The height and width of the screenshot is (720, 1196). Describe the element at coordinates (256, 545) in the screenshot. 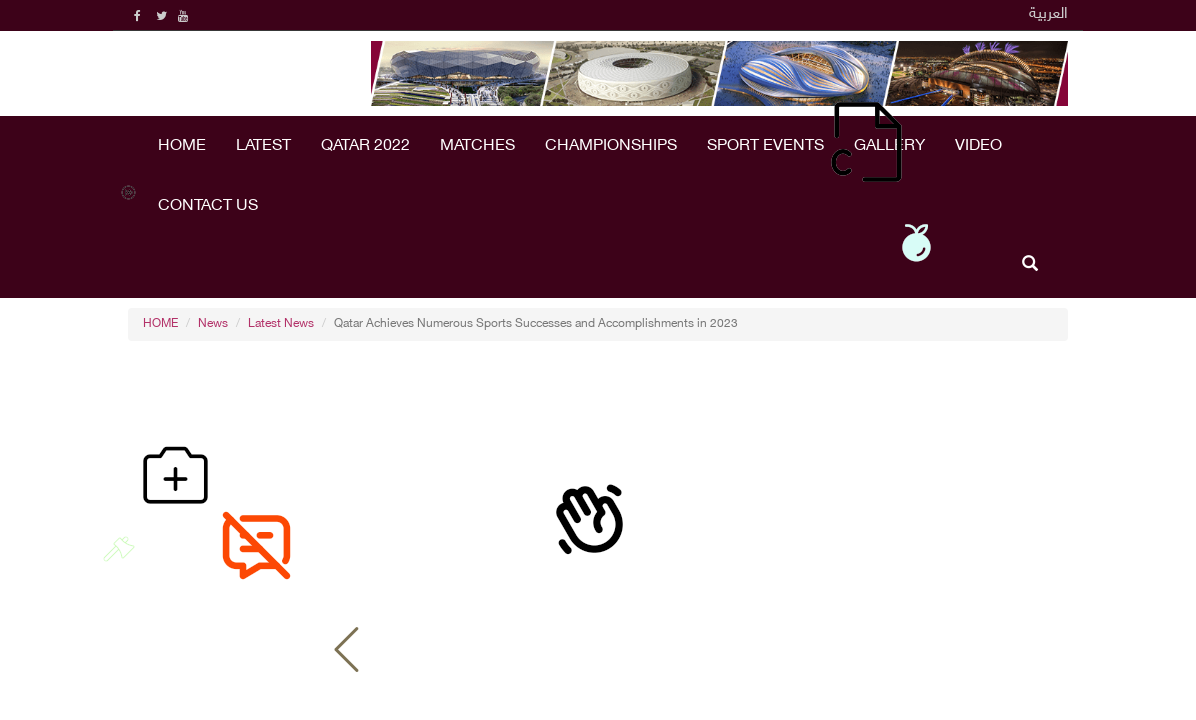

I see `messaging is disabled or unavailable` at that location.